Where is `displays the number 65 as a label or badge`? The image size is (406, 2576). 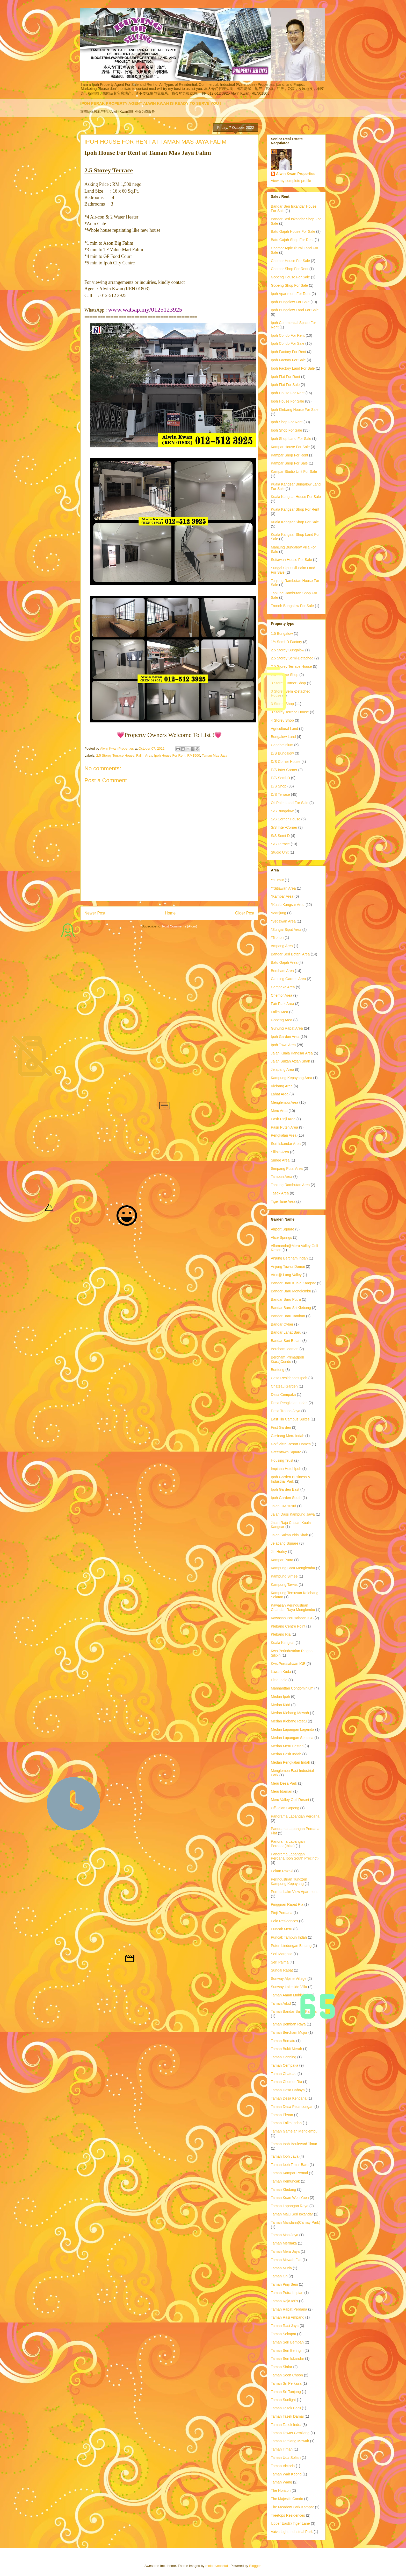 displays the number 65 as a label or badge is located at coordinates (317, 2006).